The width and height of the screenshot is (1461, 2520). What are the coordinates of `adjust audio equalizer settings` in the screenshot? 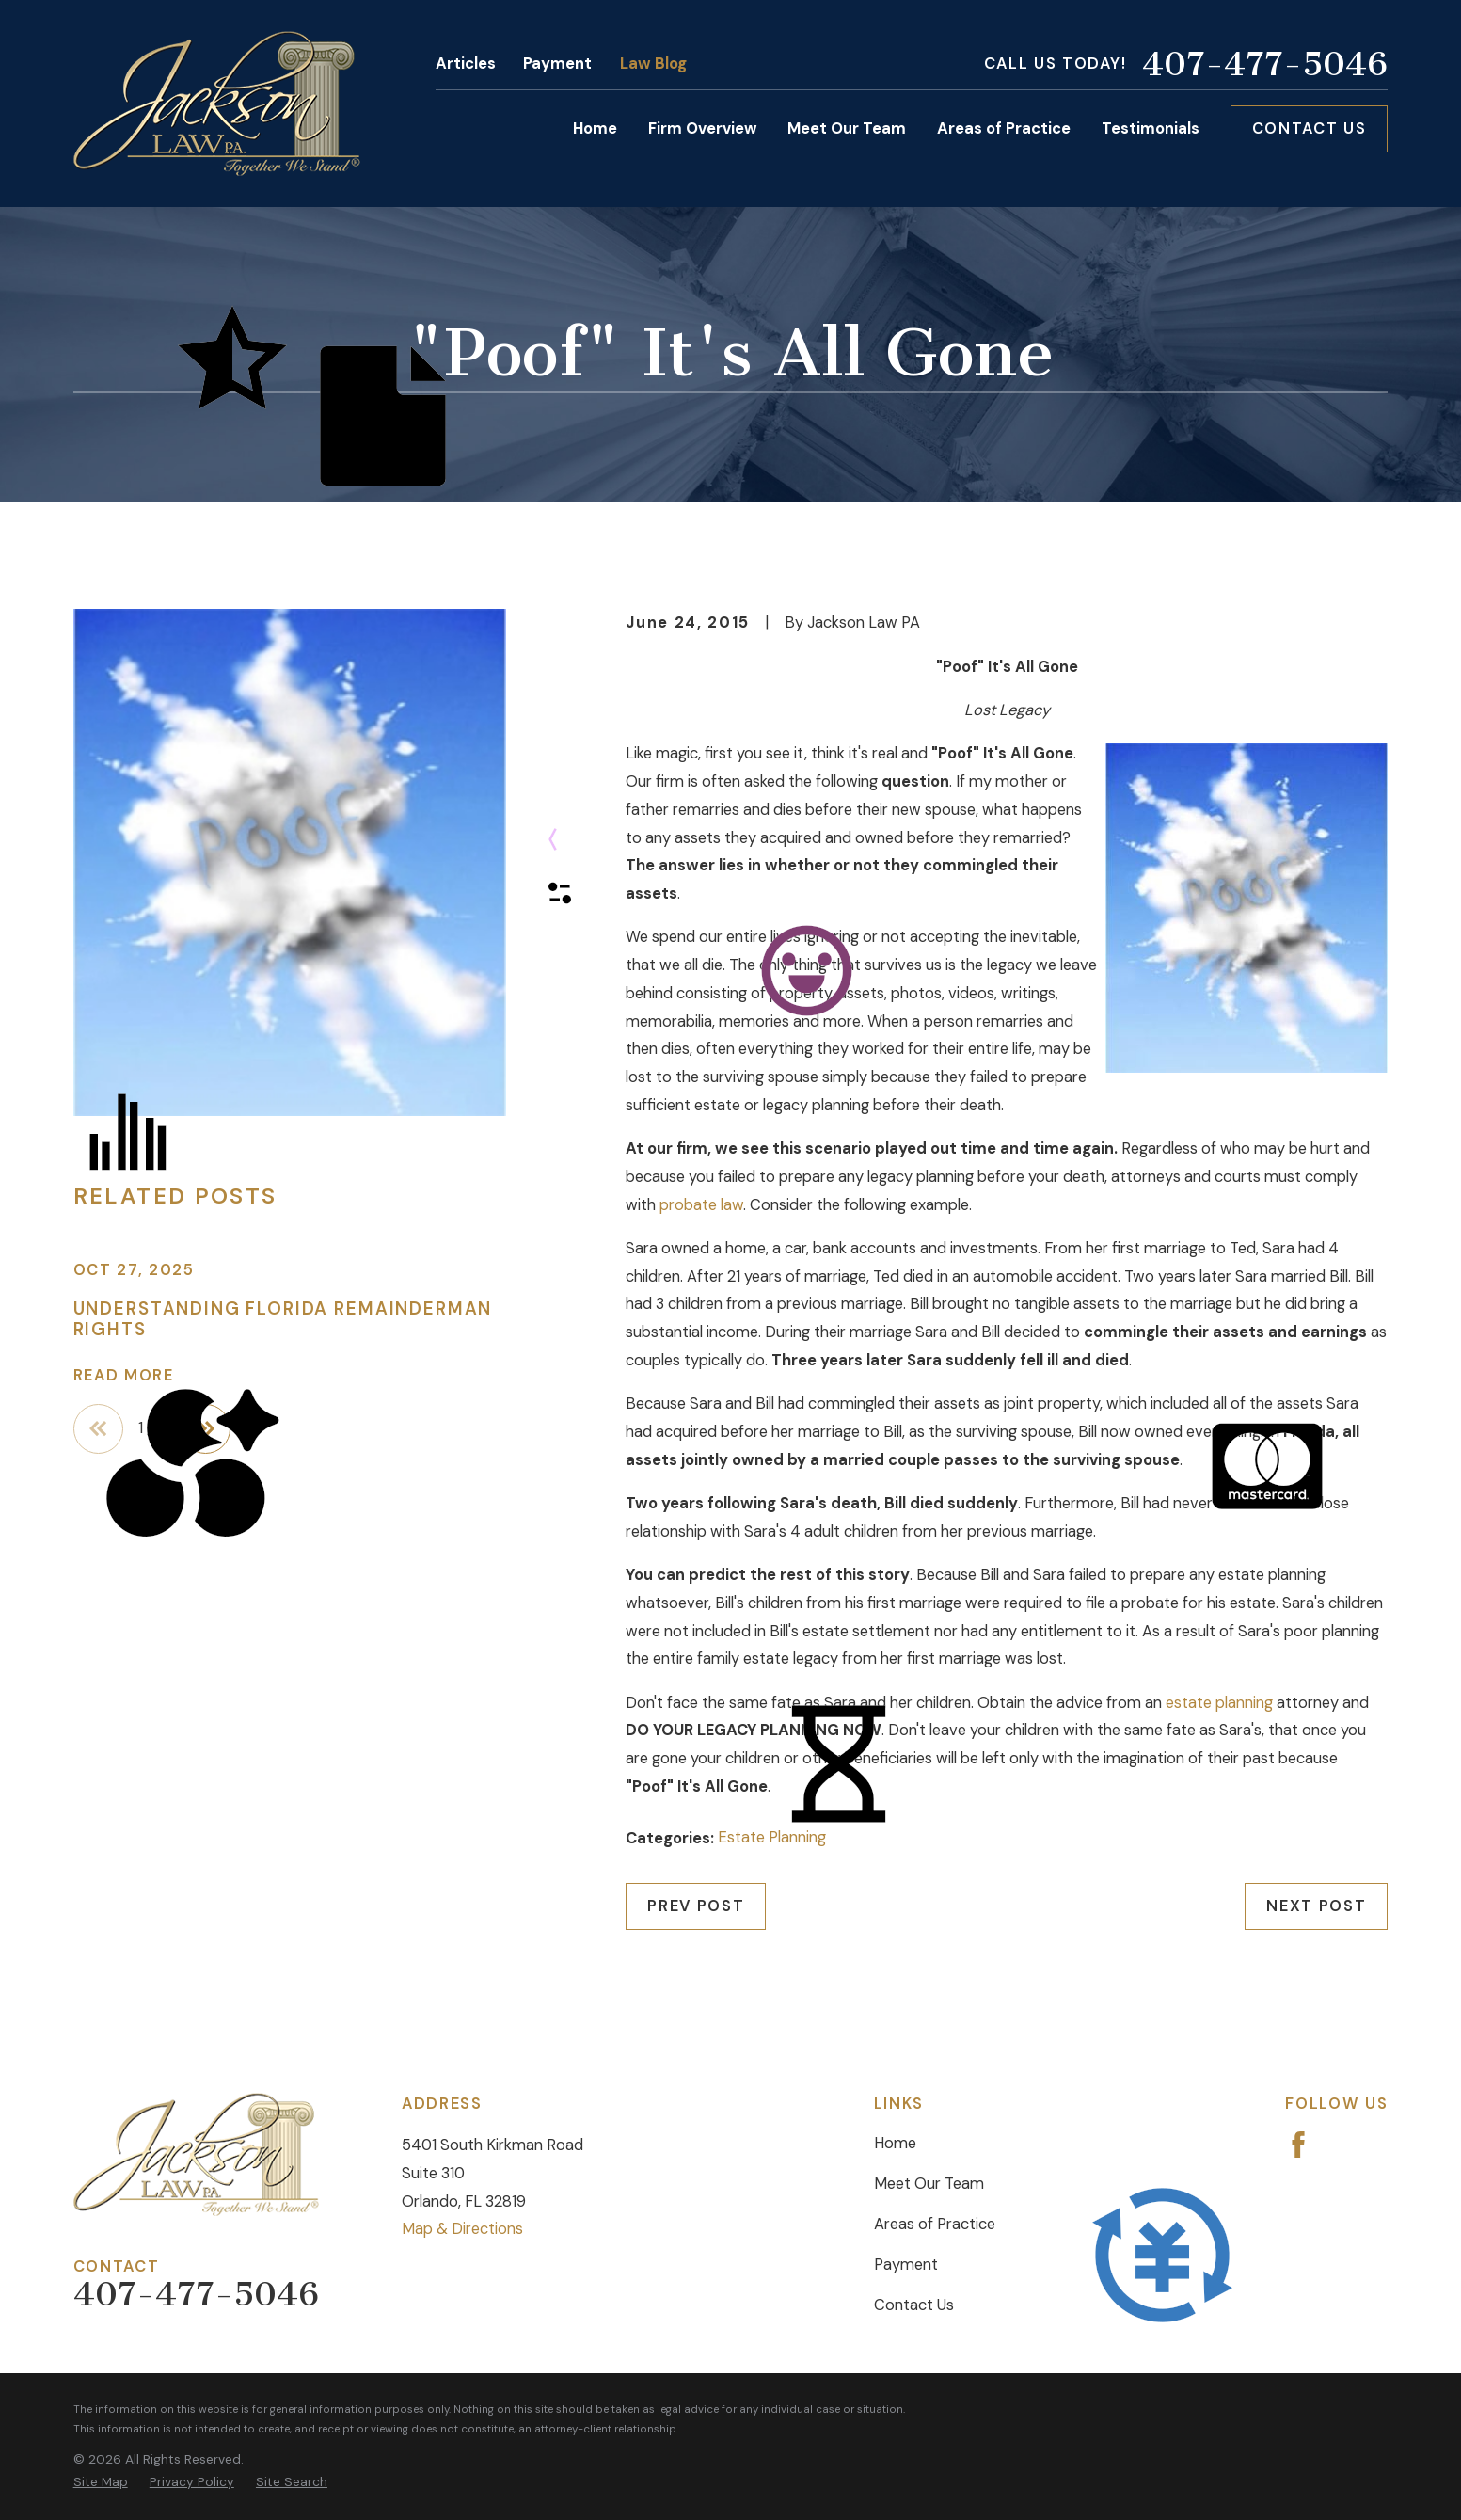 It's located at (560, 893).